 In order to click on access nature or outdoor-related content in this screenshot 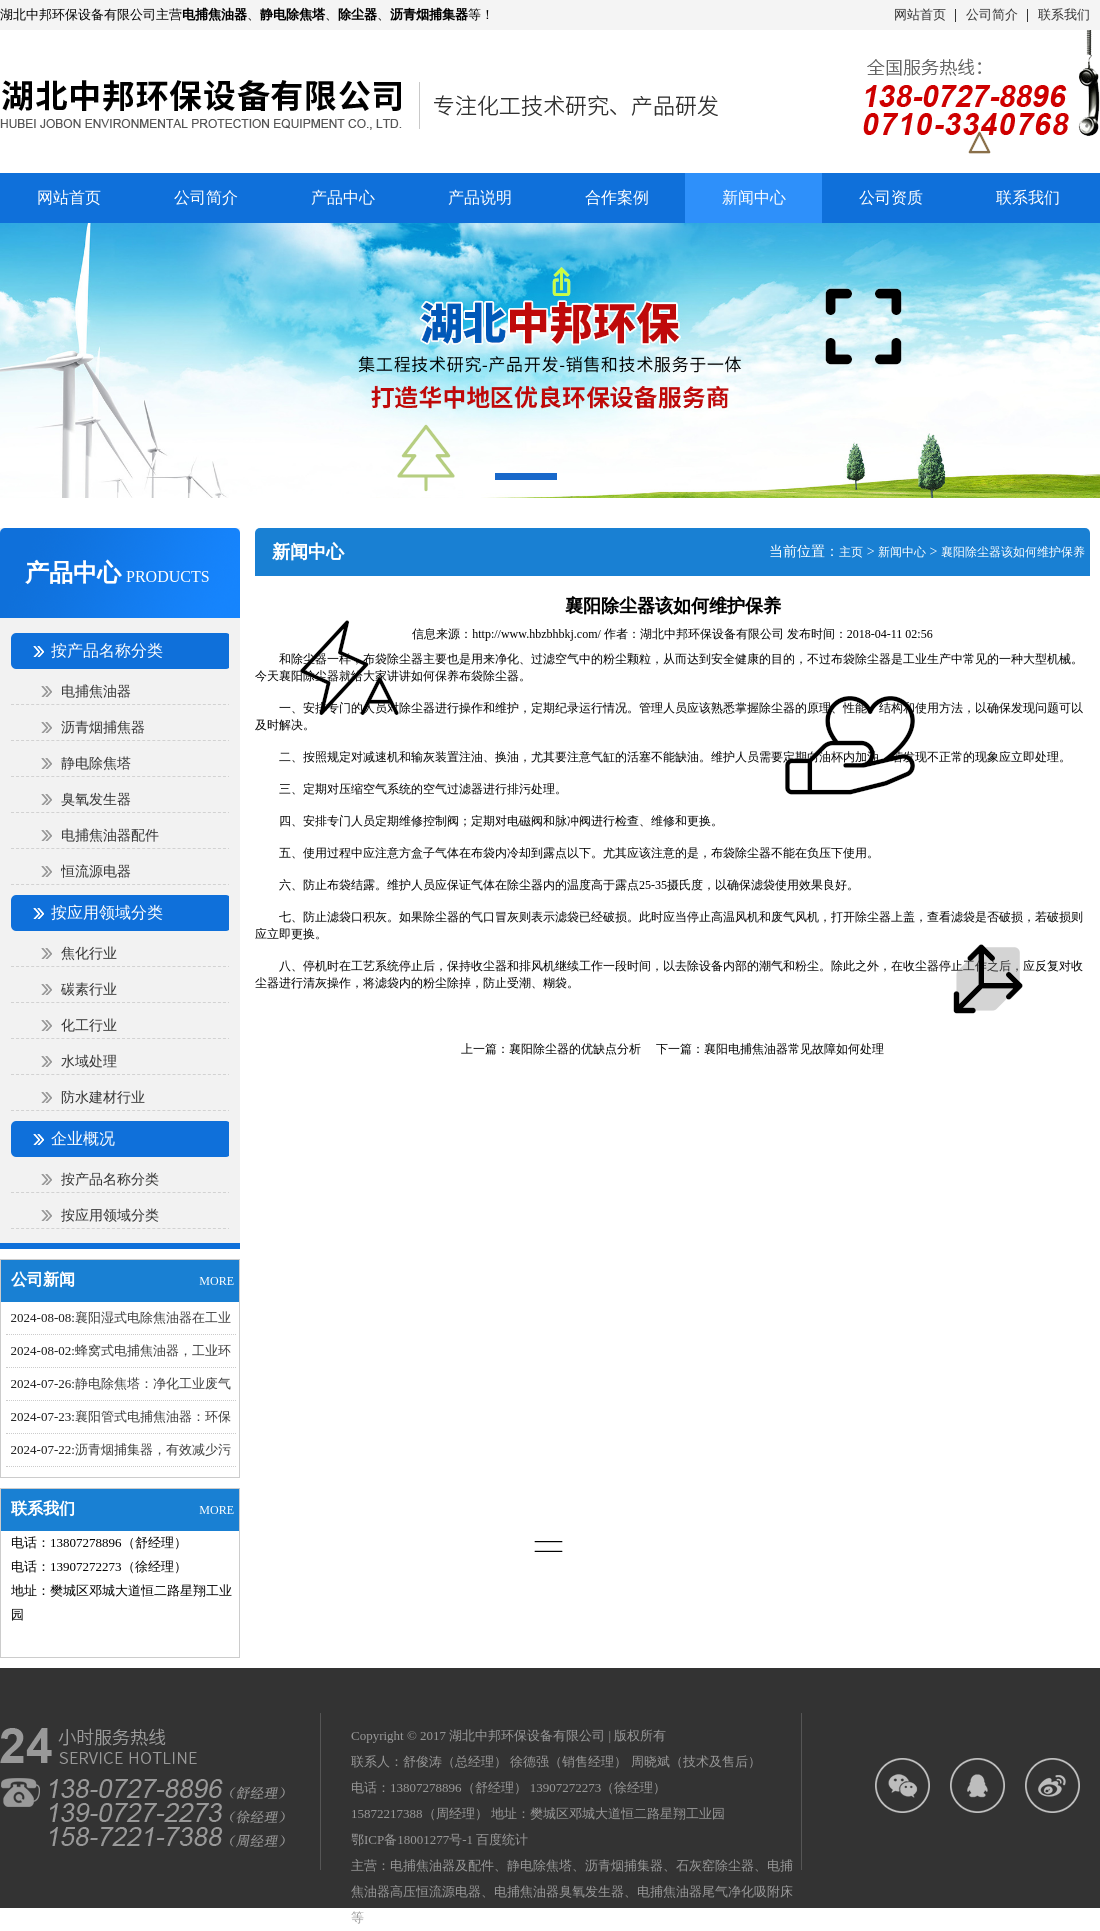, I will do `click(426, 458)`.